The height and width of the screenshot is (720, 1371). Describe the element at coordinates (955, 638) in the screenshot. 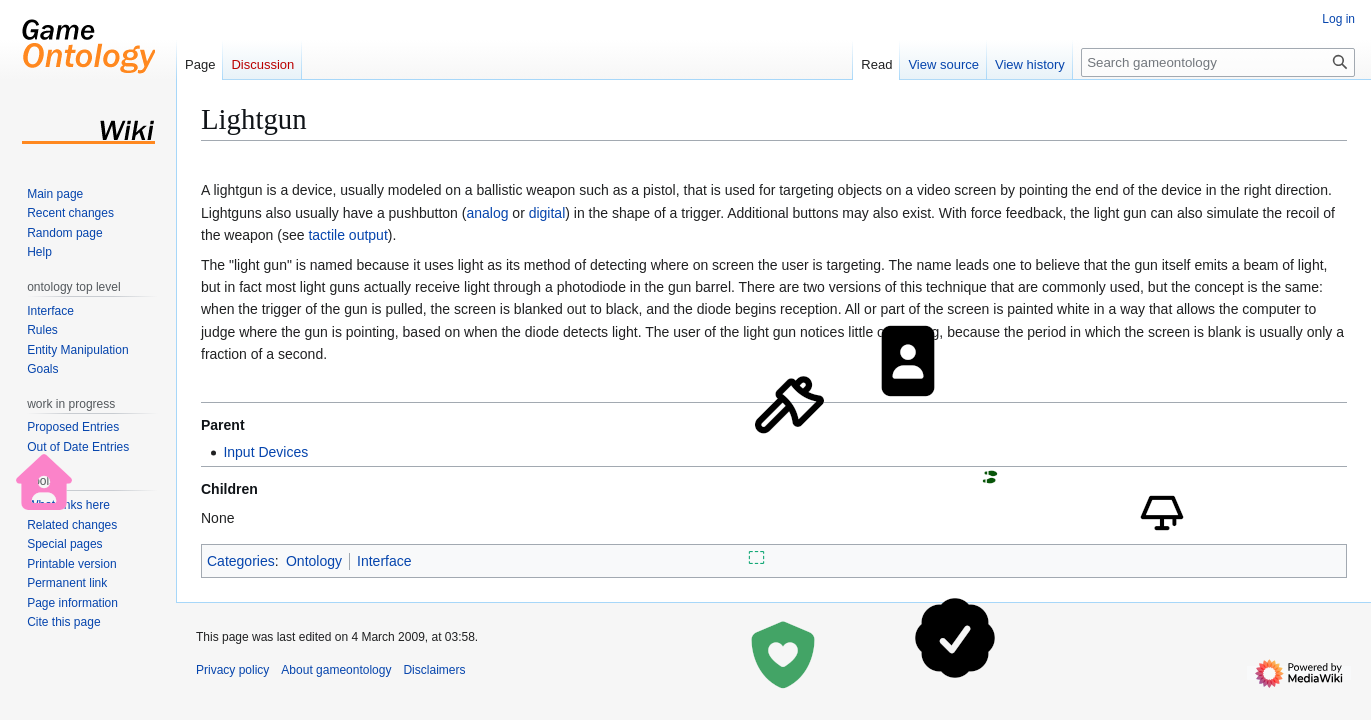

I see `verified account or profile status` at that location.